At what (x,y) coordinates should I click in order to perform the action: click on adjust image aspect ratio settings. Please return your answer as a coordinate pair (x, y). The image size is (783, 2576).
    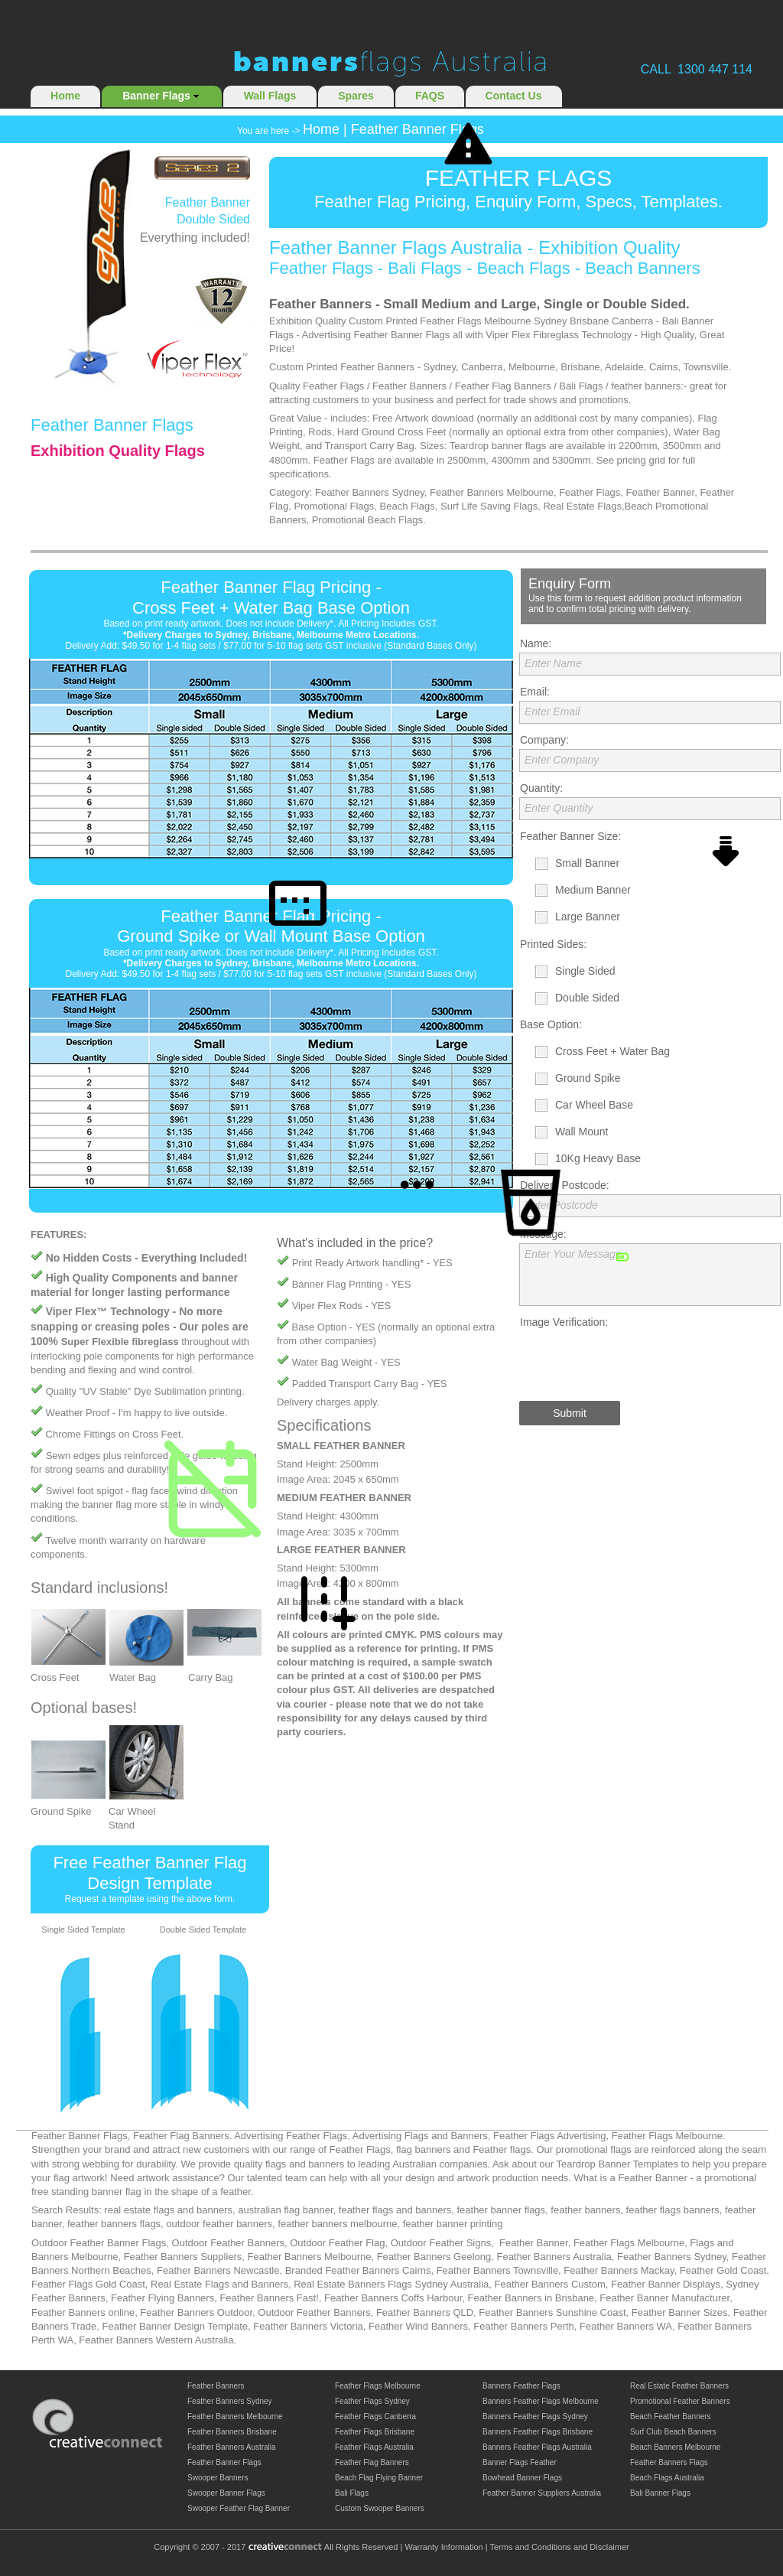
    Looking at the image, I should click on (297, 903).